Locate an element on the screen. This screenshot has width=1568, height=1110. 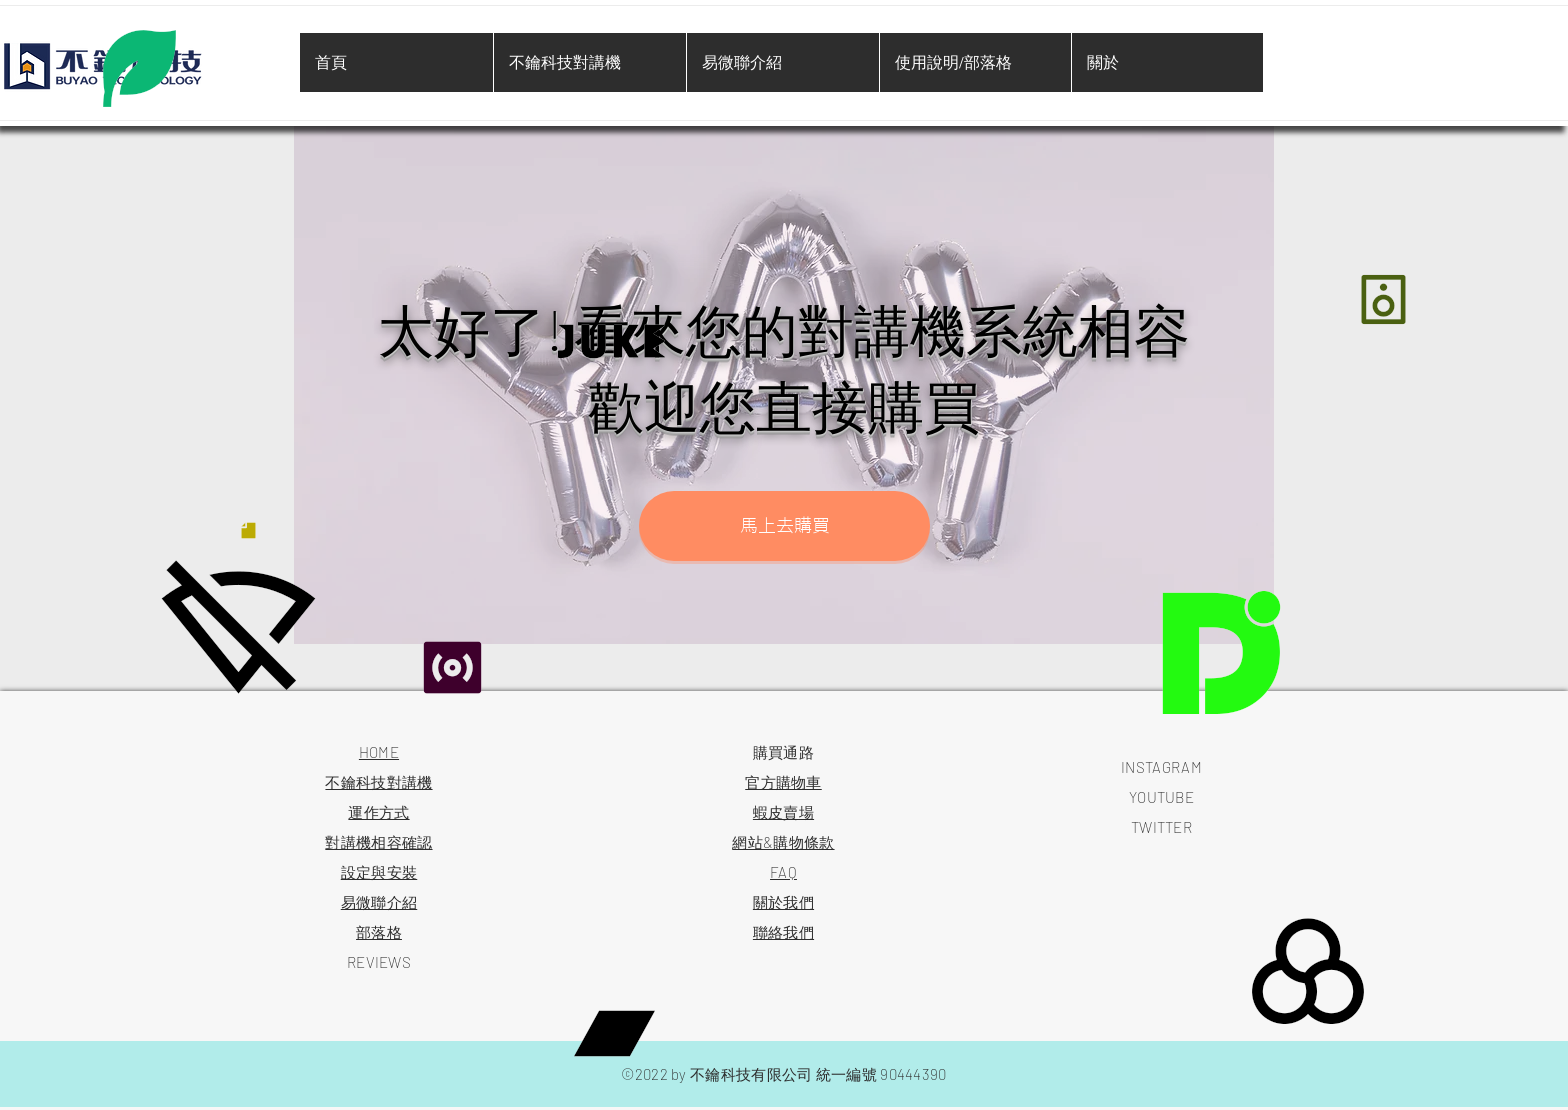
open Dolibarr ERP/CRM application is located at coordinates (1221, 652).